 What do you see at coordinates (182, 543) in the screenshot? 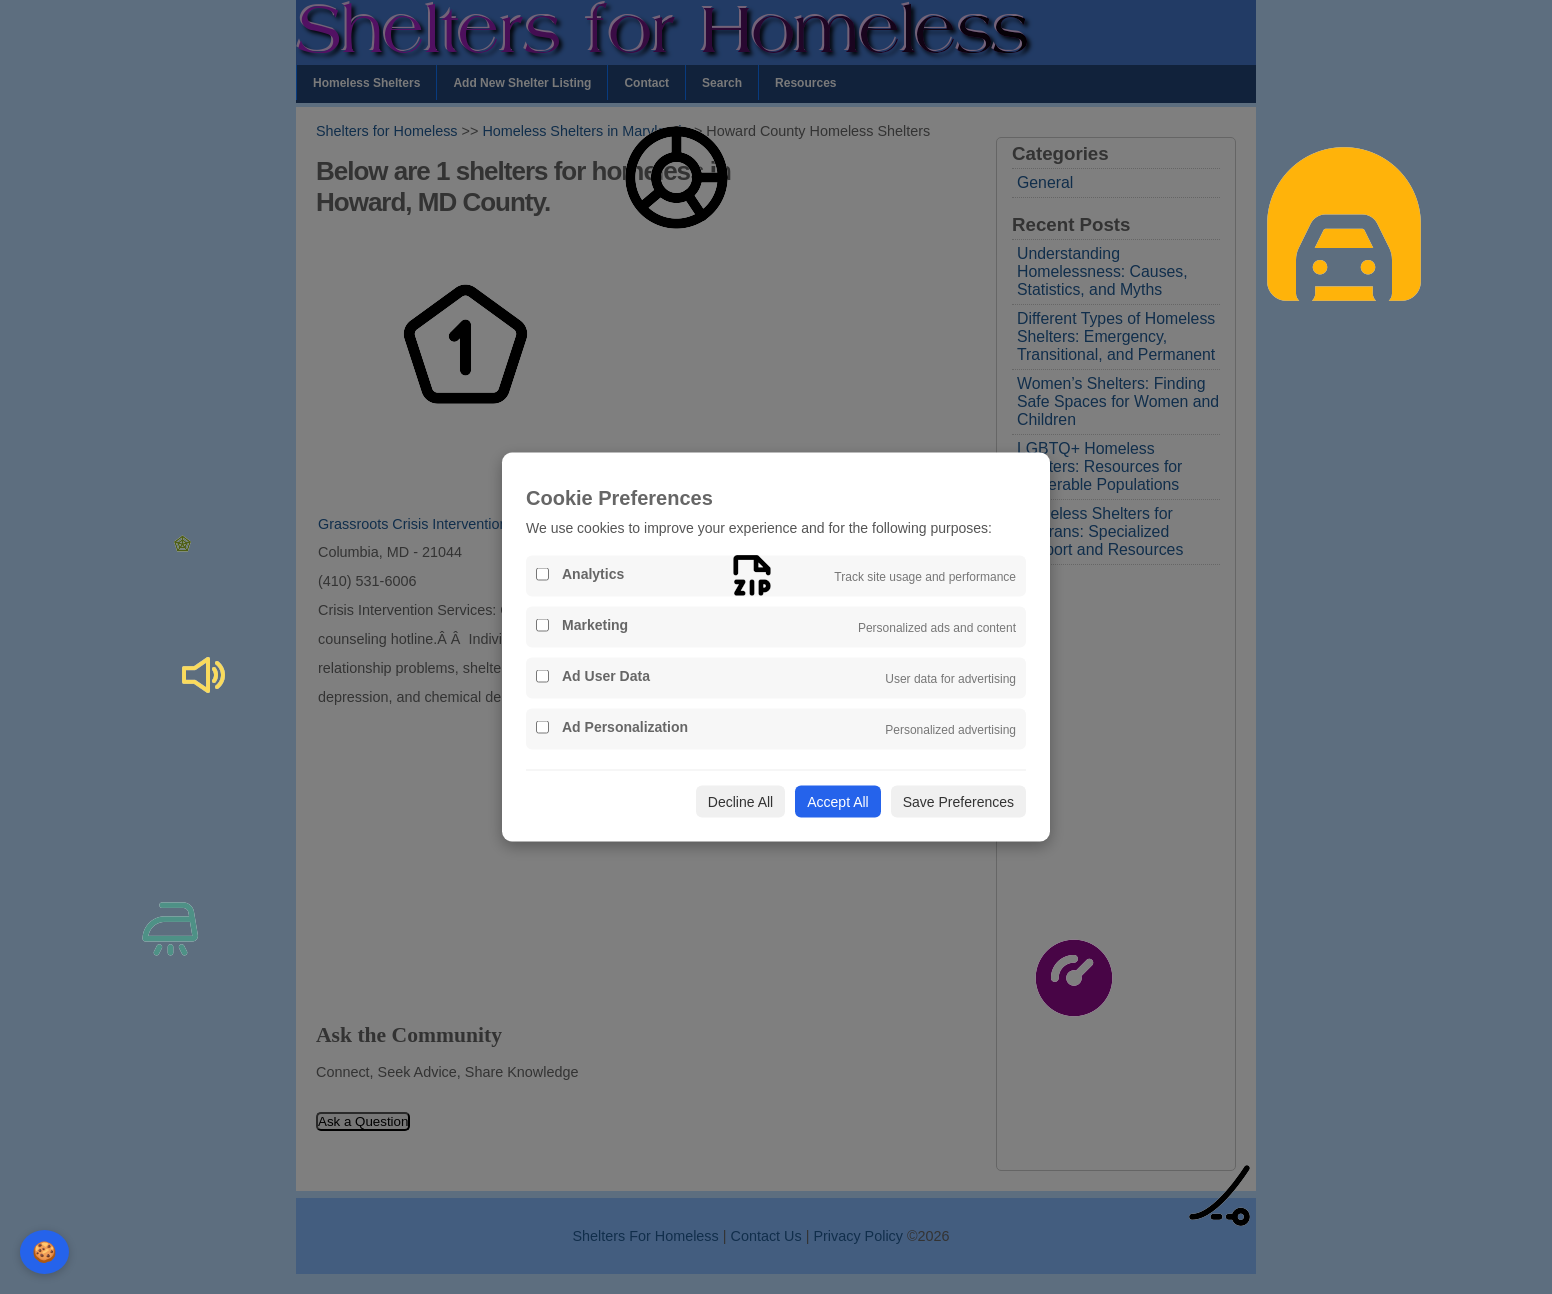
I see `view radar chart analytics` at bounding box center [182, 543].